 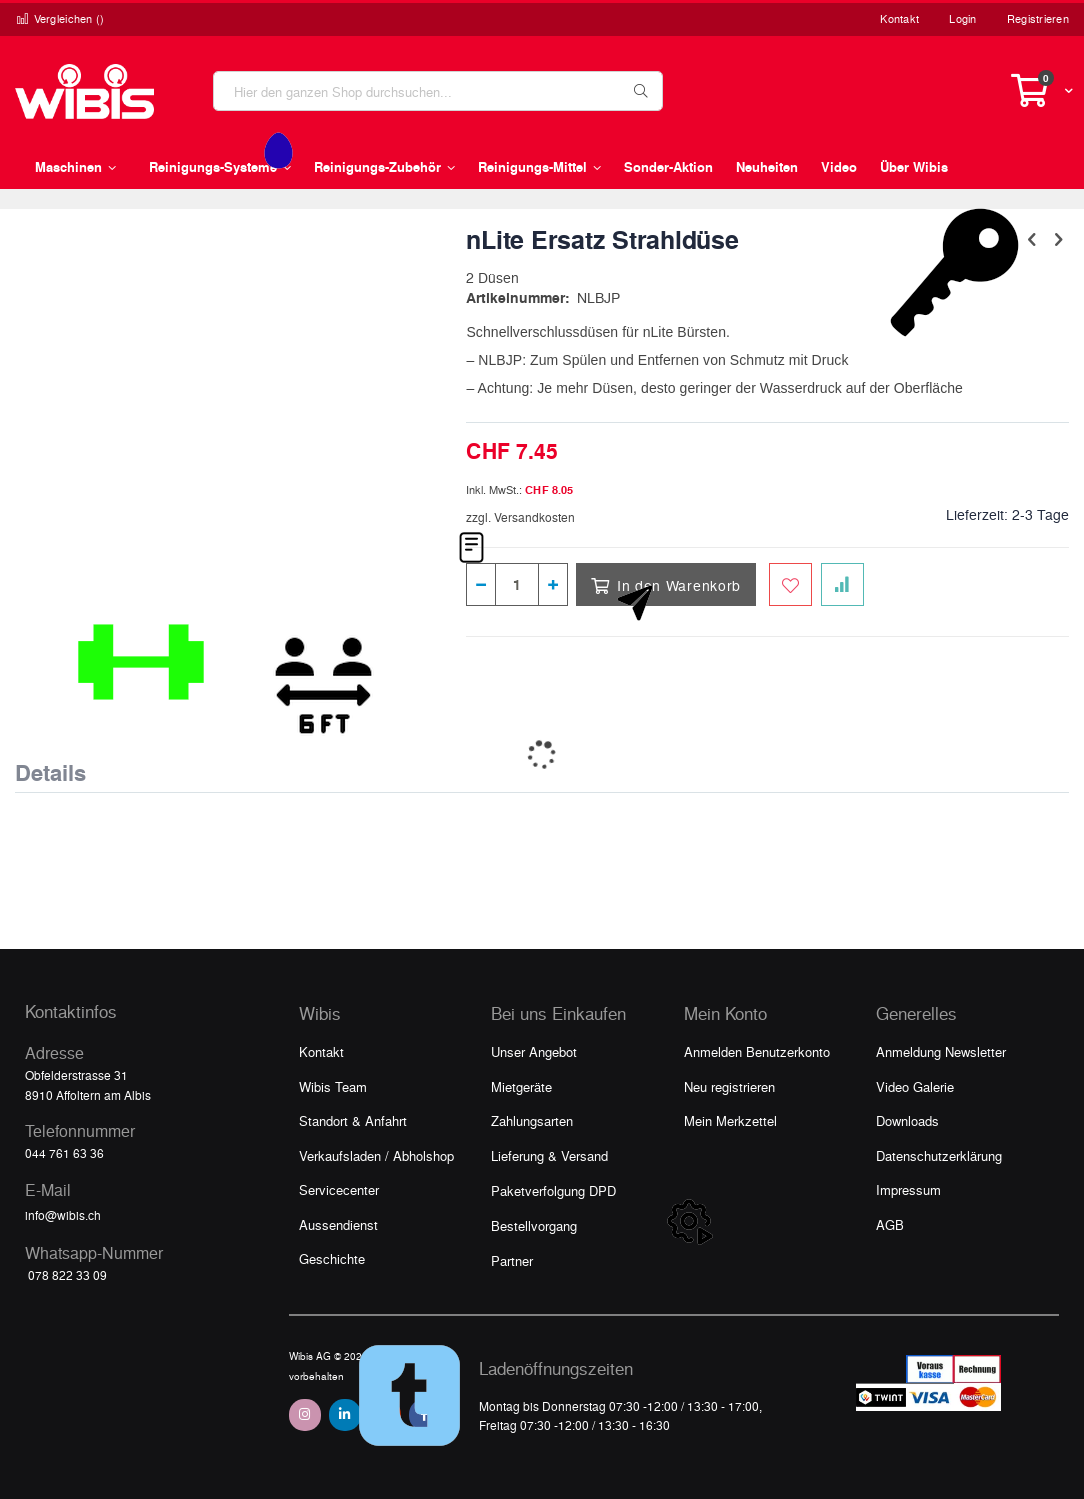 What do you see at coordinates (635, 603) in the screenshot?
I see `send a message` at bounding box center [635, 603].